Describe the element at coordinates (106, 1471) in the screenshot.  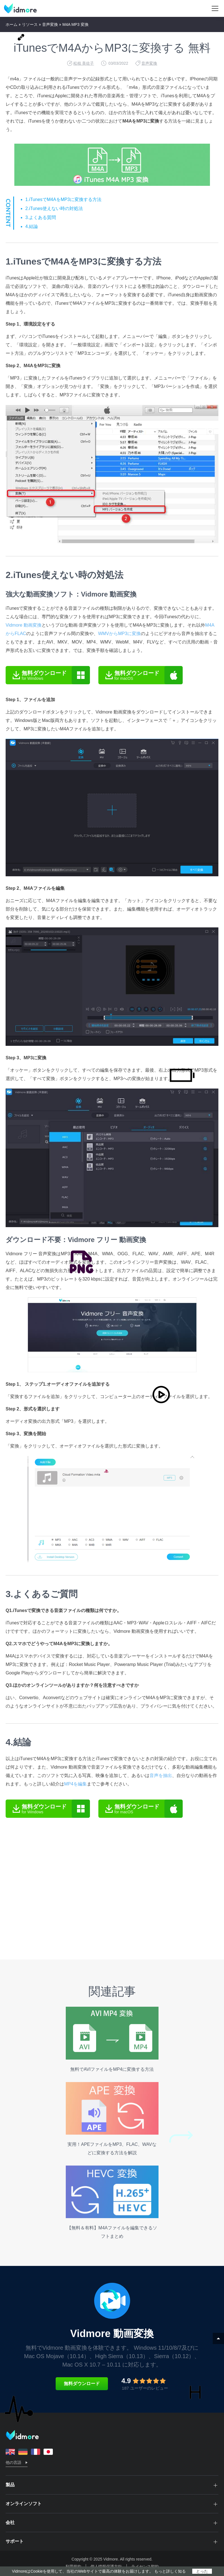
I see `playstation app or service` at that location.